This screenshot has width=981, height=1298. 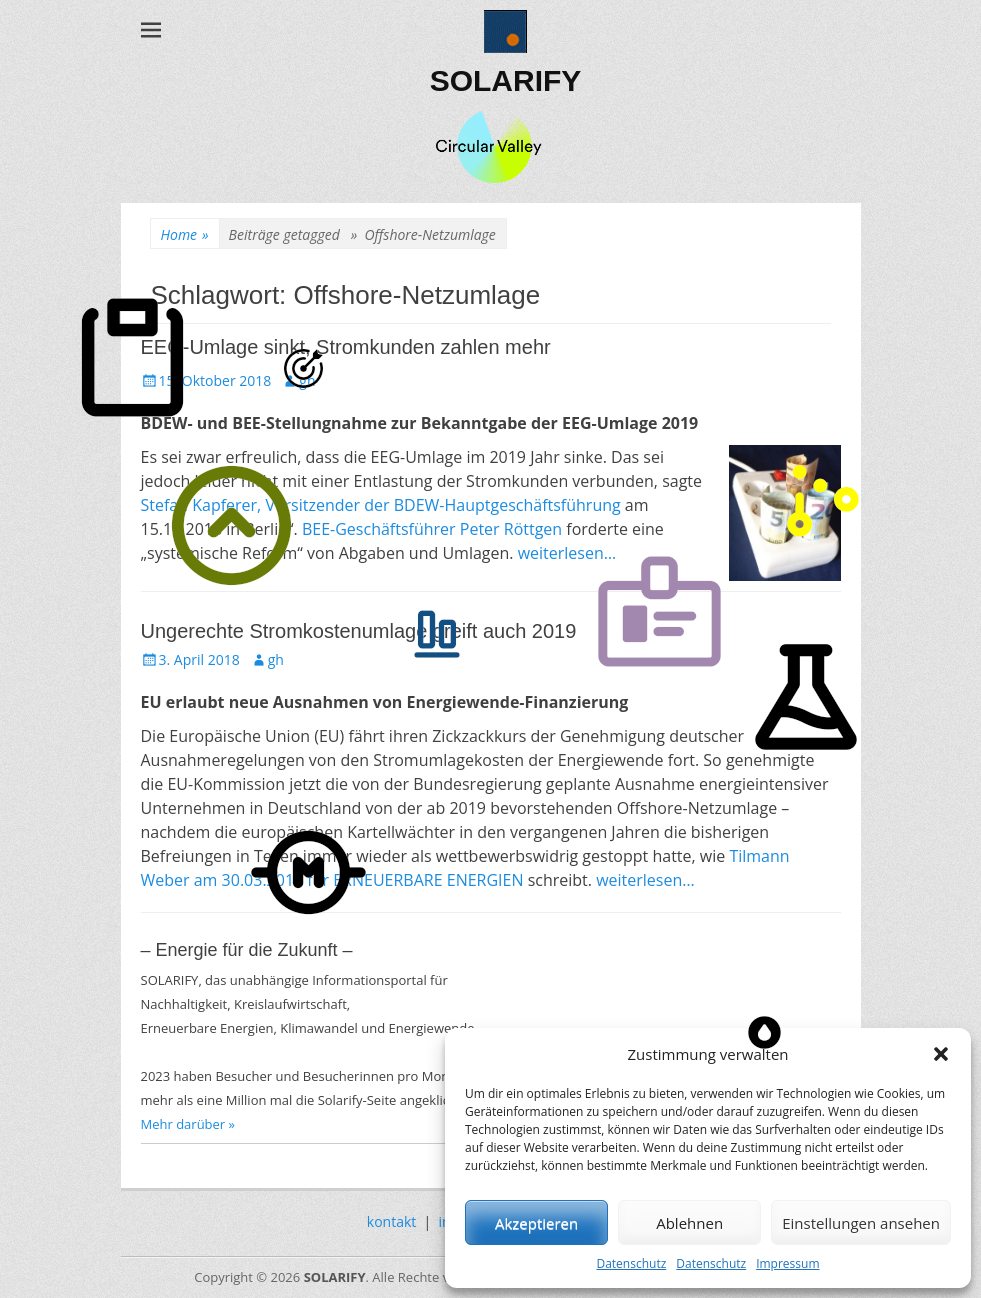 I want to click on view pull requests in merge queue, so click(x=823, y=498).